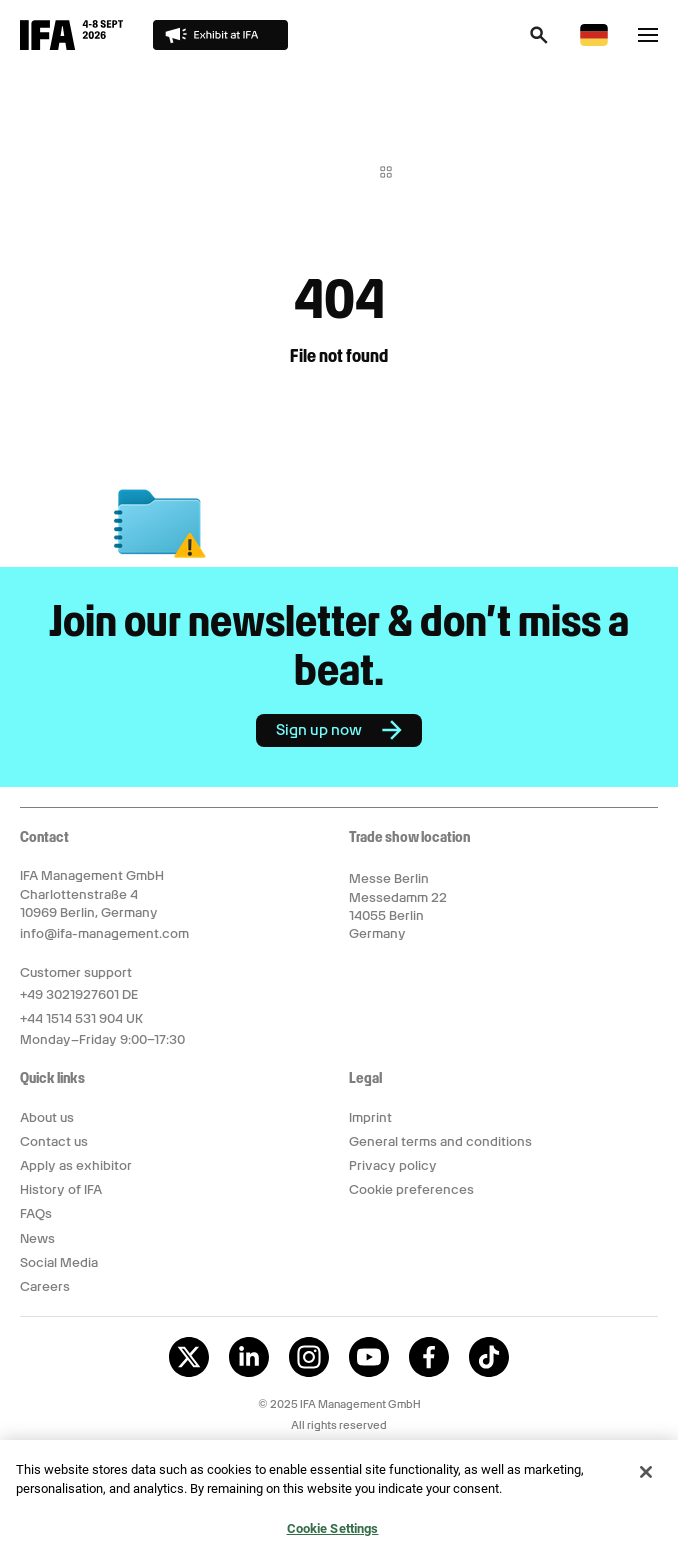 The image size is (678, 1553). What do you see at coordinates (386, 172) in the screenshot?
I see `view all applications` at bounding box center [386, 172].